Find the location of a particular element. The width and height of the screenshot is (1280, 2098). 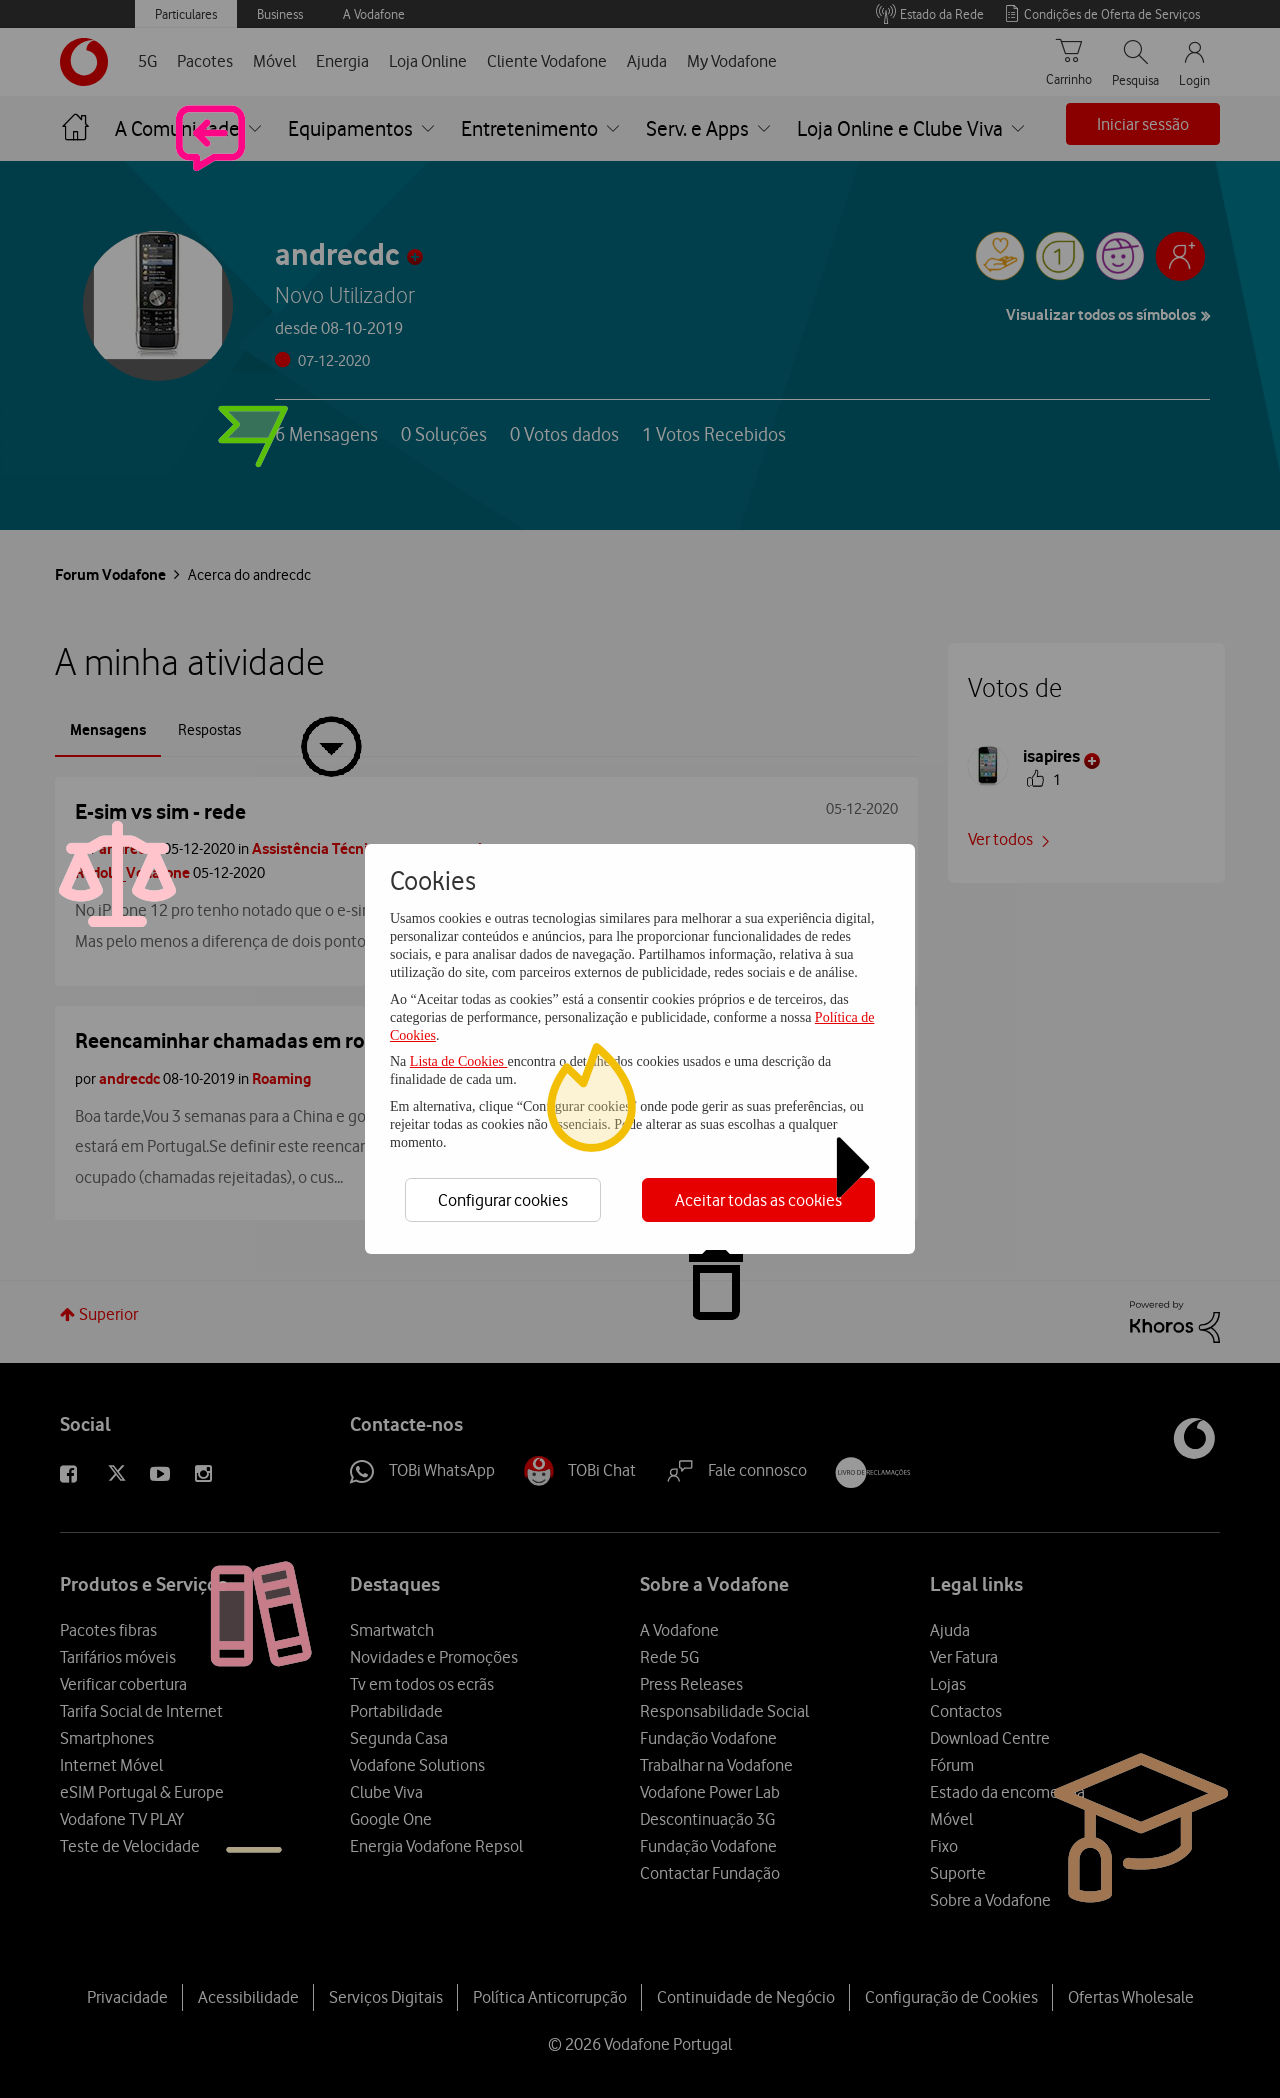

play media or start playback is located at coordinates (853, 1167).